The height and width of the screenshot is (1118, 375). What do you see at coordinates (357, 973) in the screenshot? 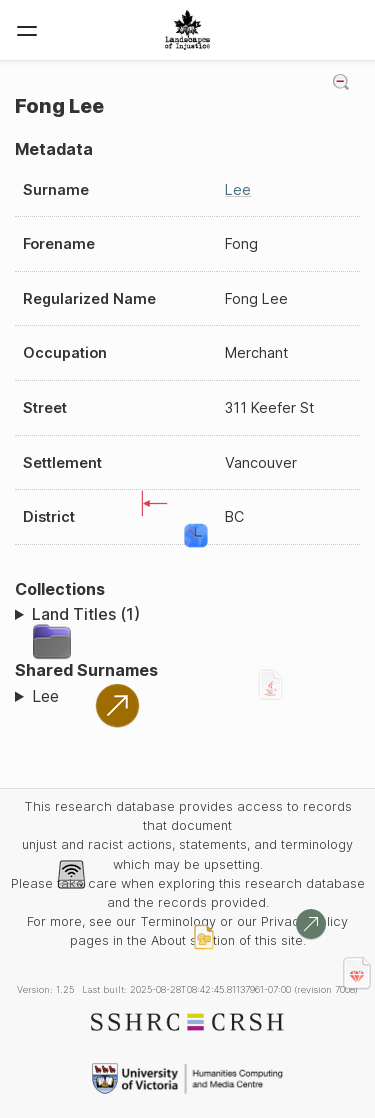
I see `a ruby programming language source file` at bounding box center [357, 973].